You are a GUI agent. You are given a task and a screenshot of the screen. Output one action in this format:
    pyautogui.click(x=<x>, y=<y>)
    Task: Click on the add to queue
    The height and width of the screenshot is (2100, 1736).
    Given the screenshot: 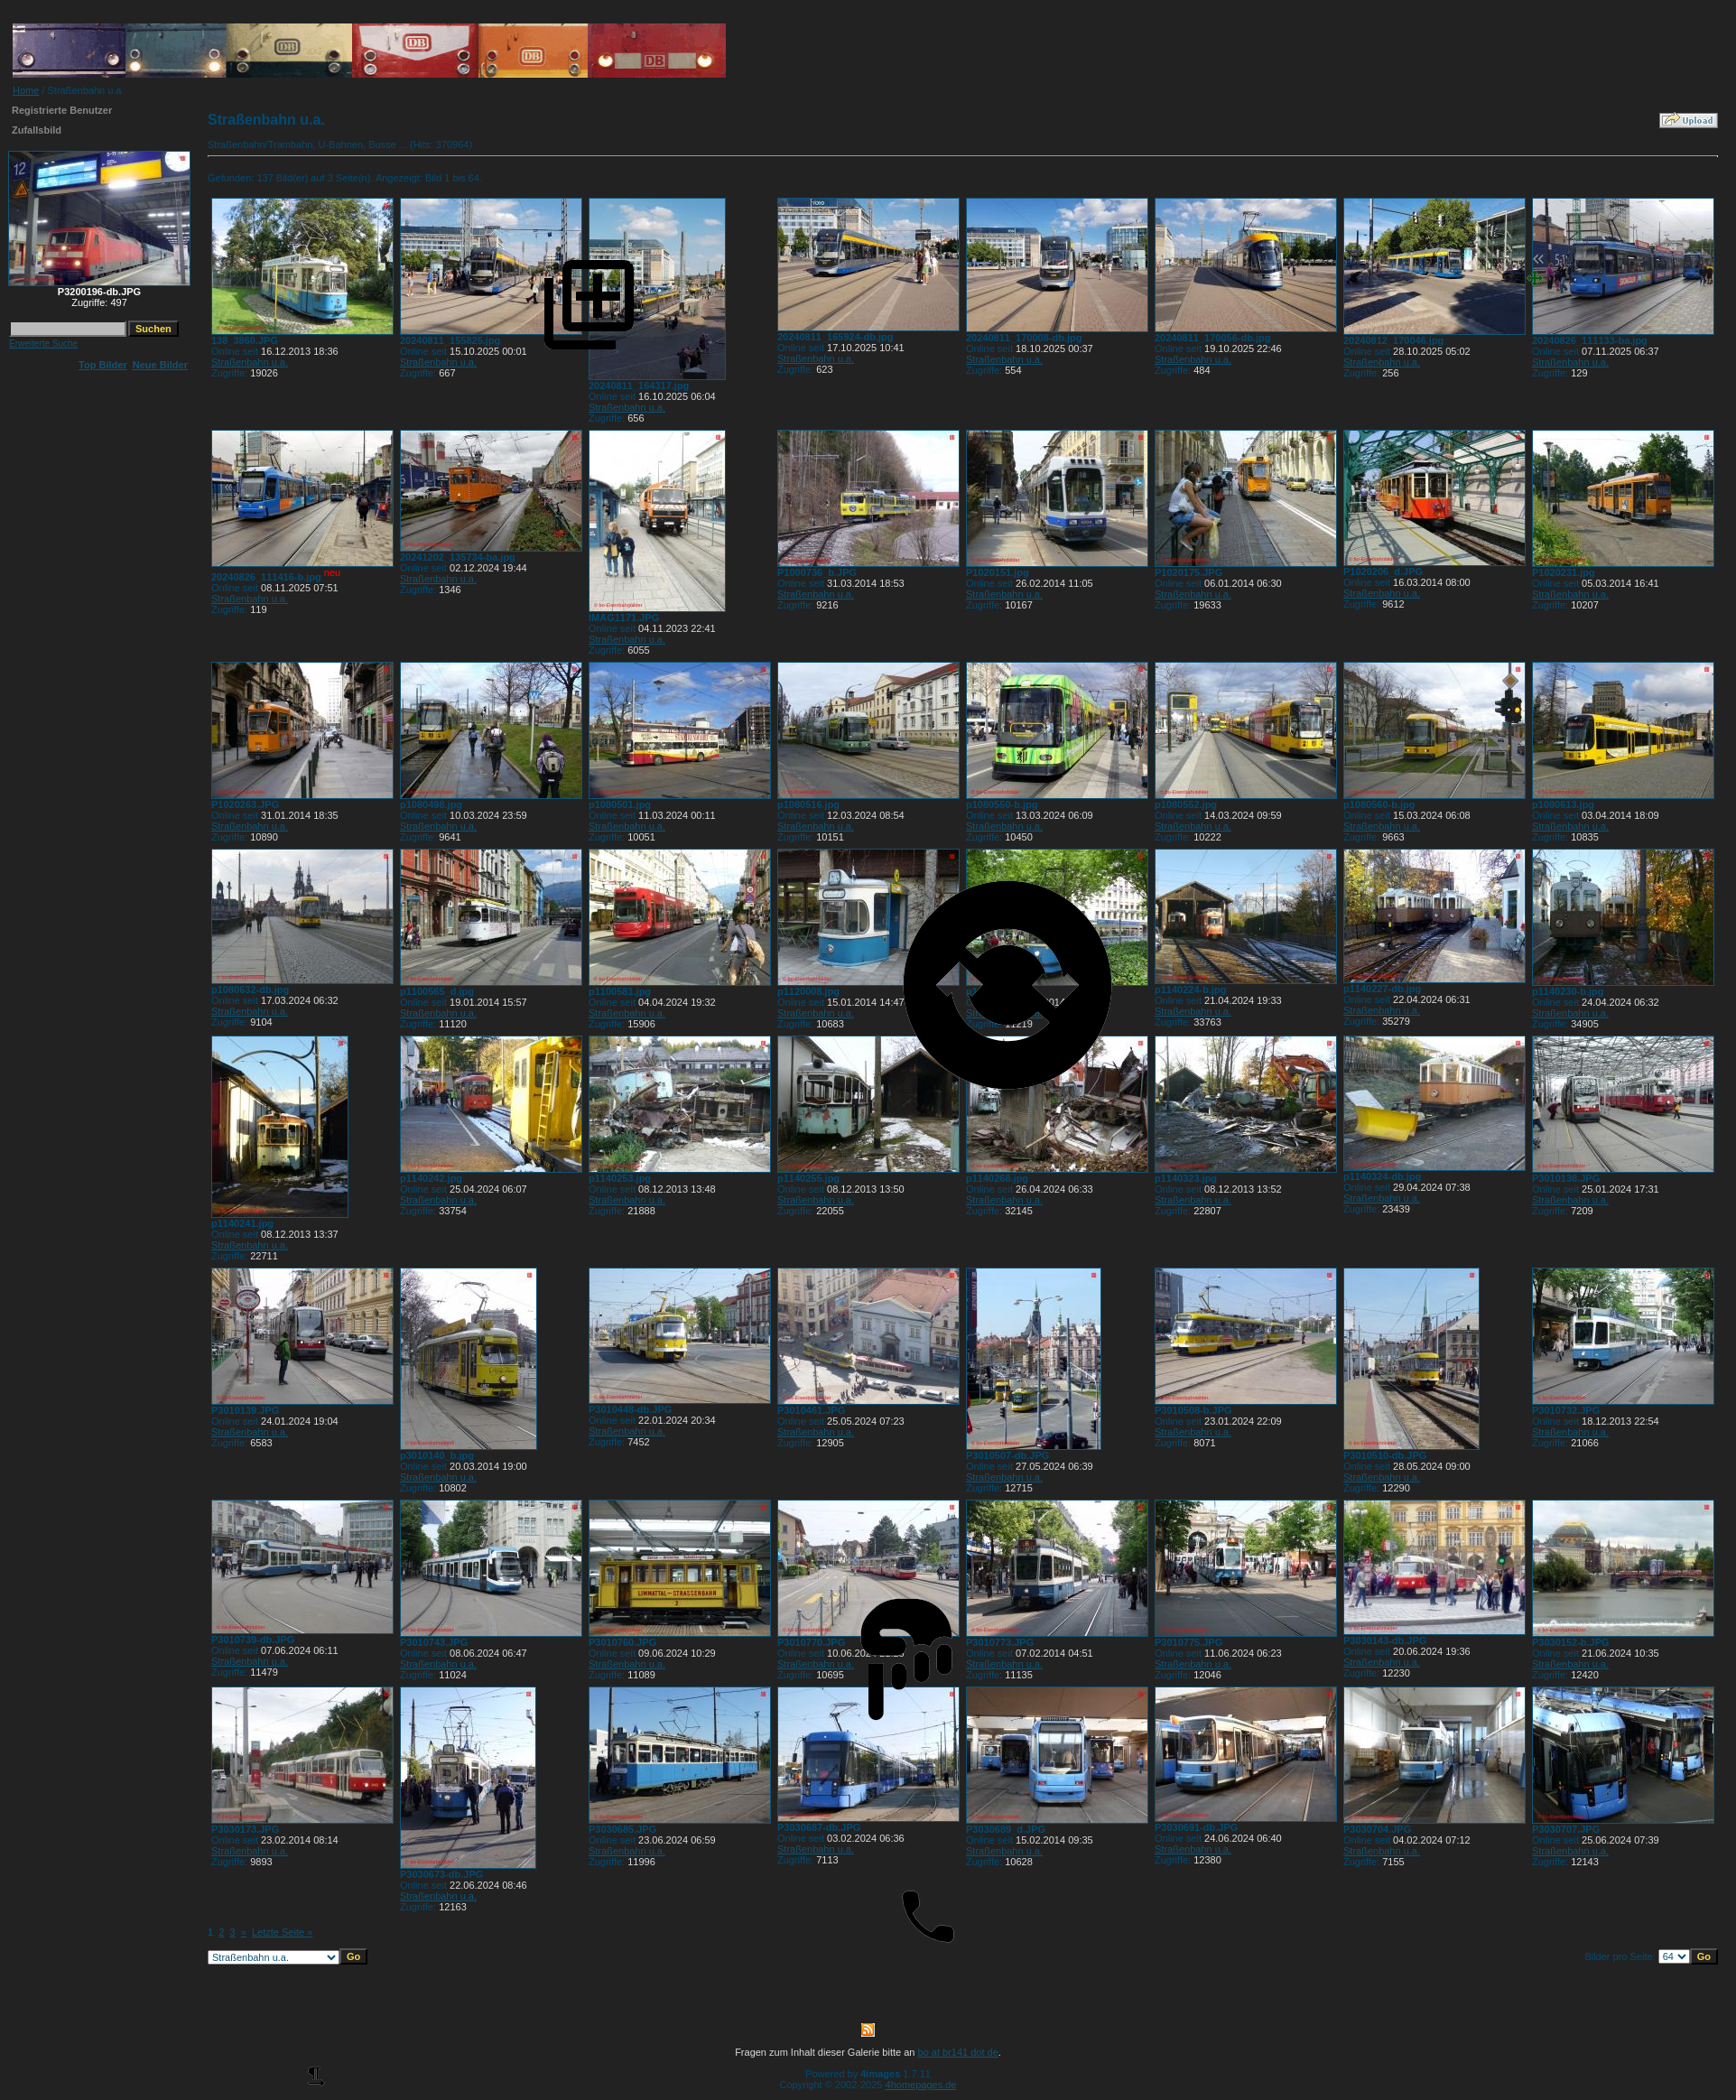 What is the action you would take?
    pyautogui.click(x=589, y=304)
    